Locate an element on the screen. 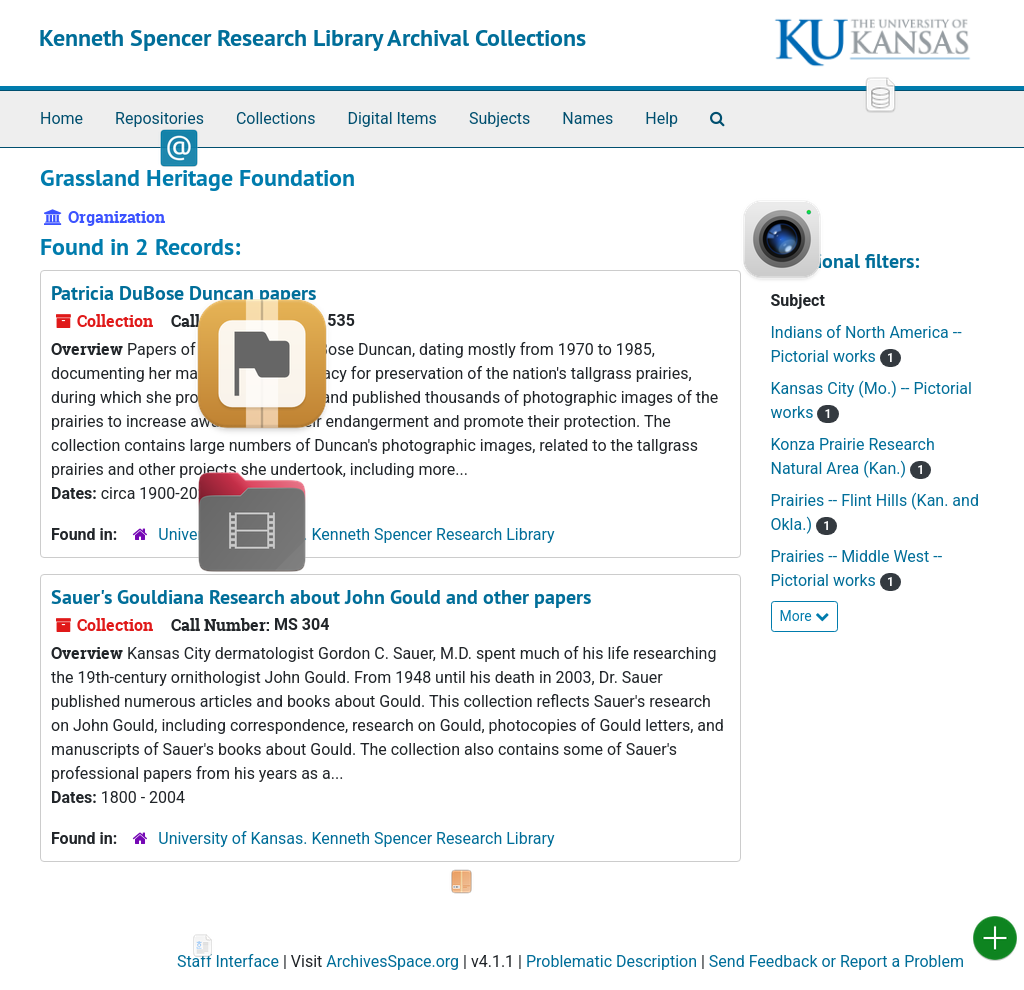  a language or localization resource file is located at coordinates (262, 366).